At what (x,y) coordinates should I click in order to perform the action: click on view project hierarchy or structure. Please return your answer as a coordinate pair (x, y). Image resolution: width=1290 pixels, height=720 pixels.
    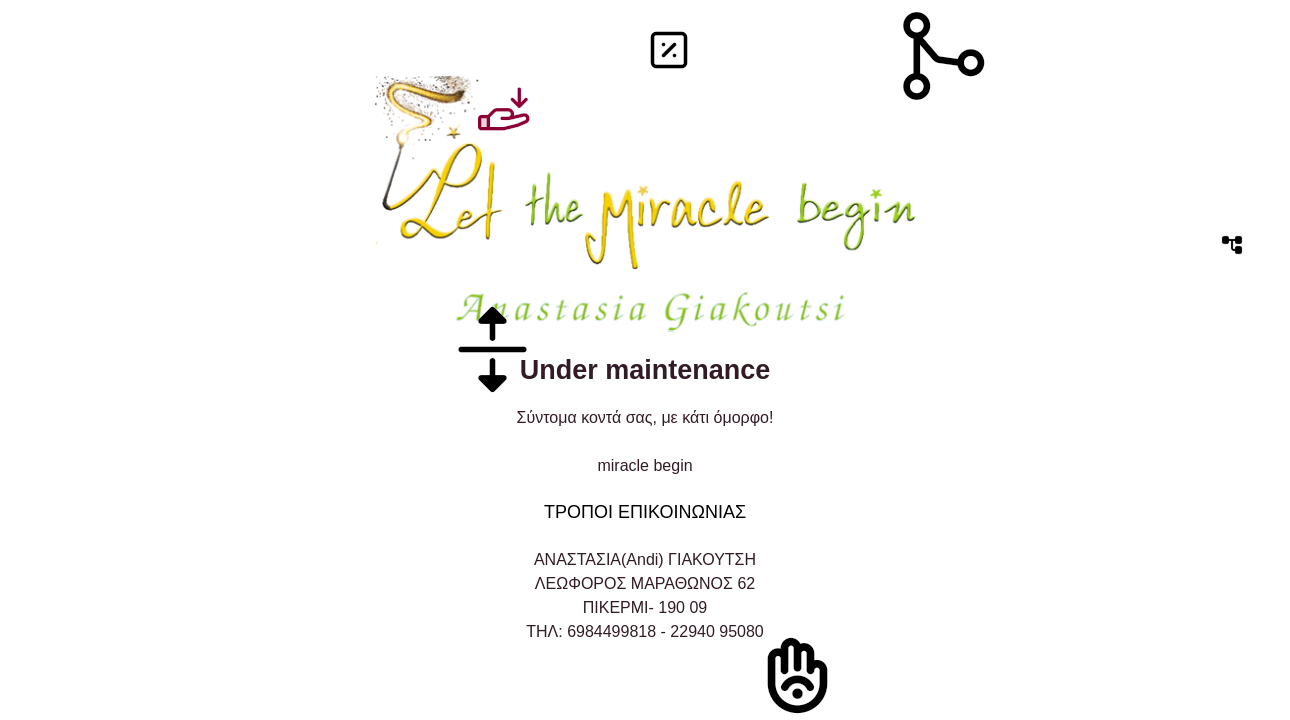
    Looking at the image, I should click on (1232, 245).